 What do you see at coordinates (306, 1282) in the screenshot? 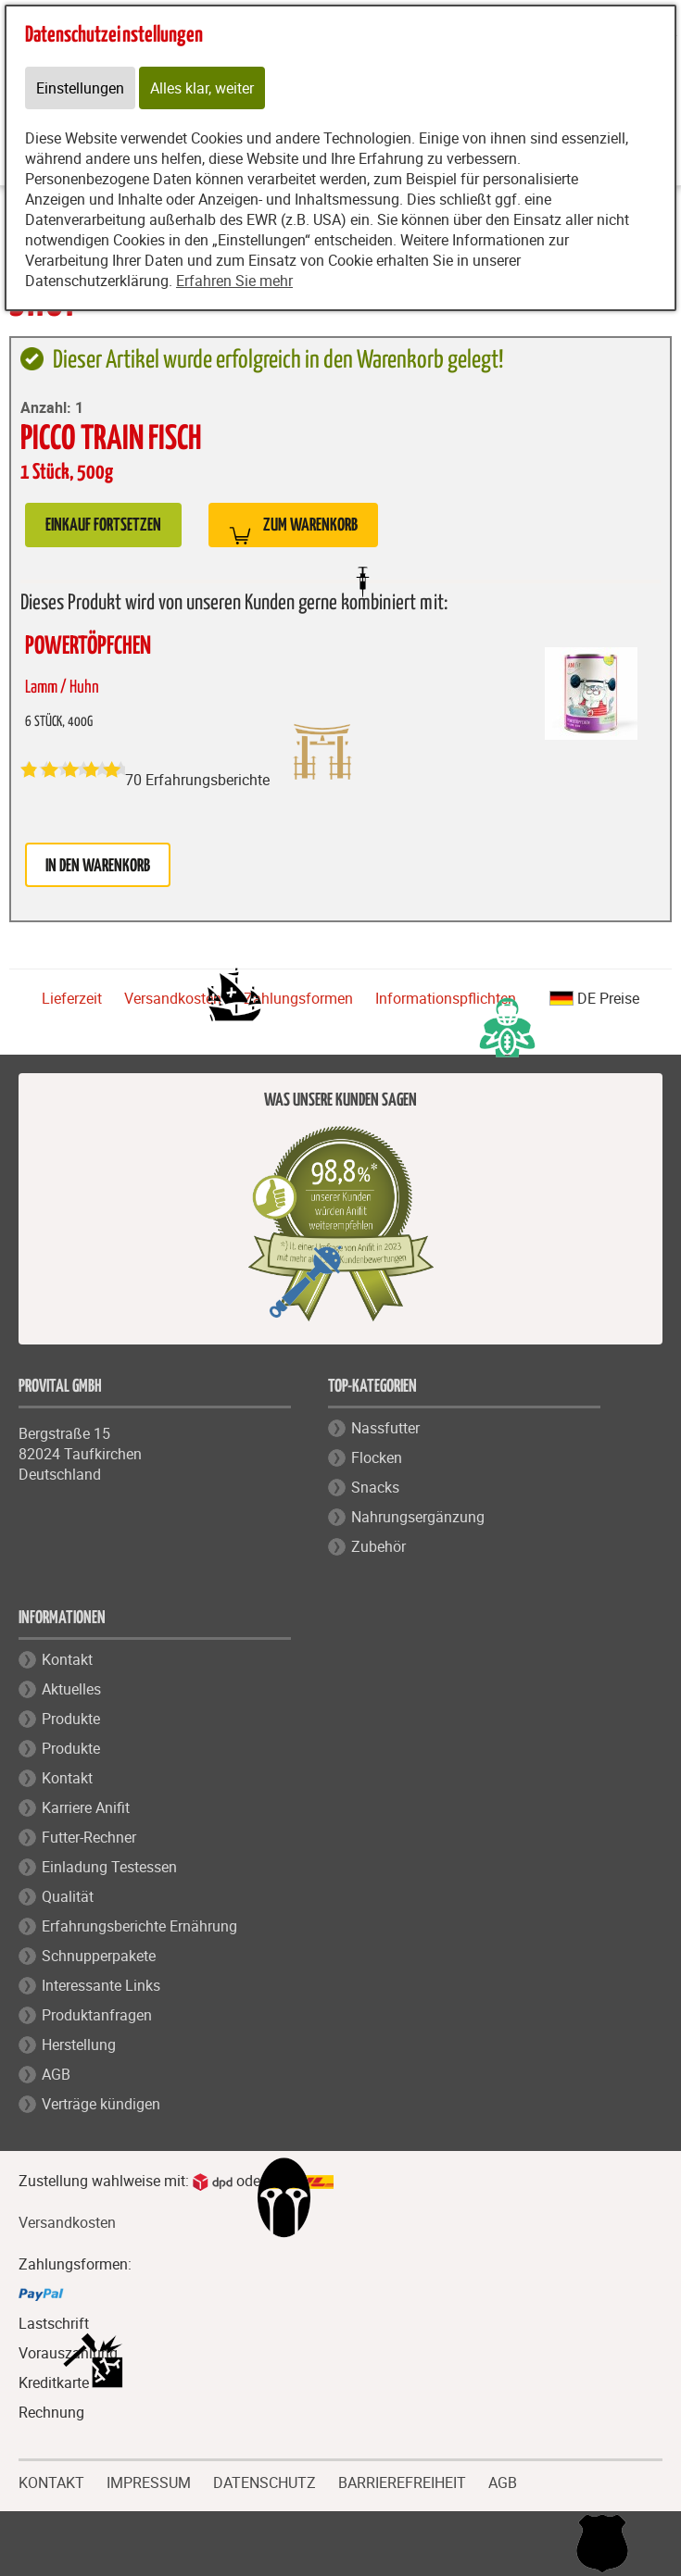
I see `select holy water sprinkler item` at bounding box center [306, 1282].